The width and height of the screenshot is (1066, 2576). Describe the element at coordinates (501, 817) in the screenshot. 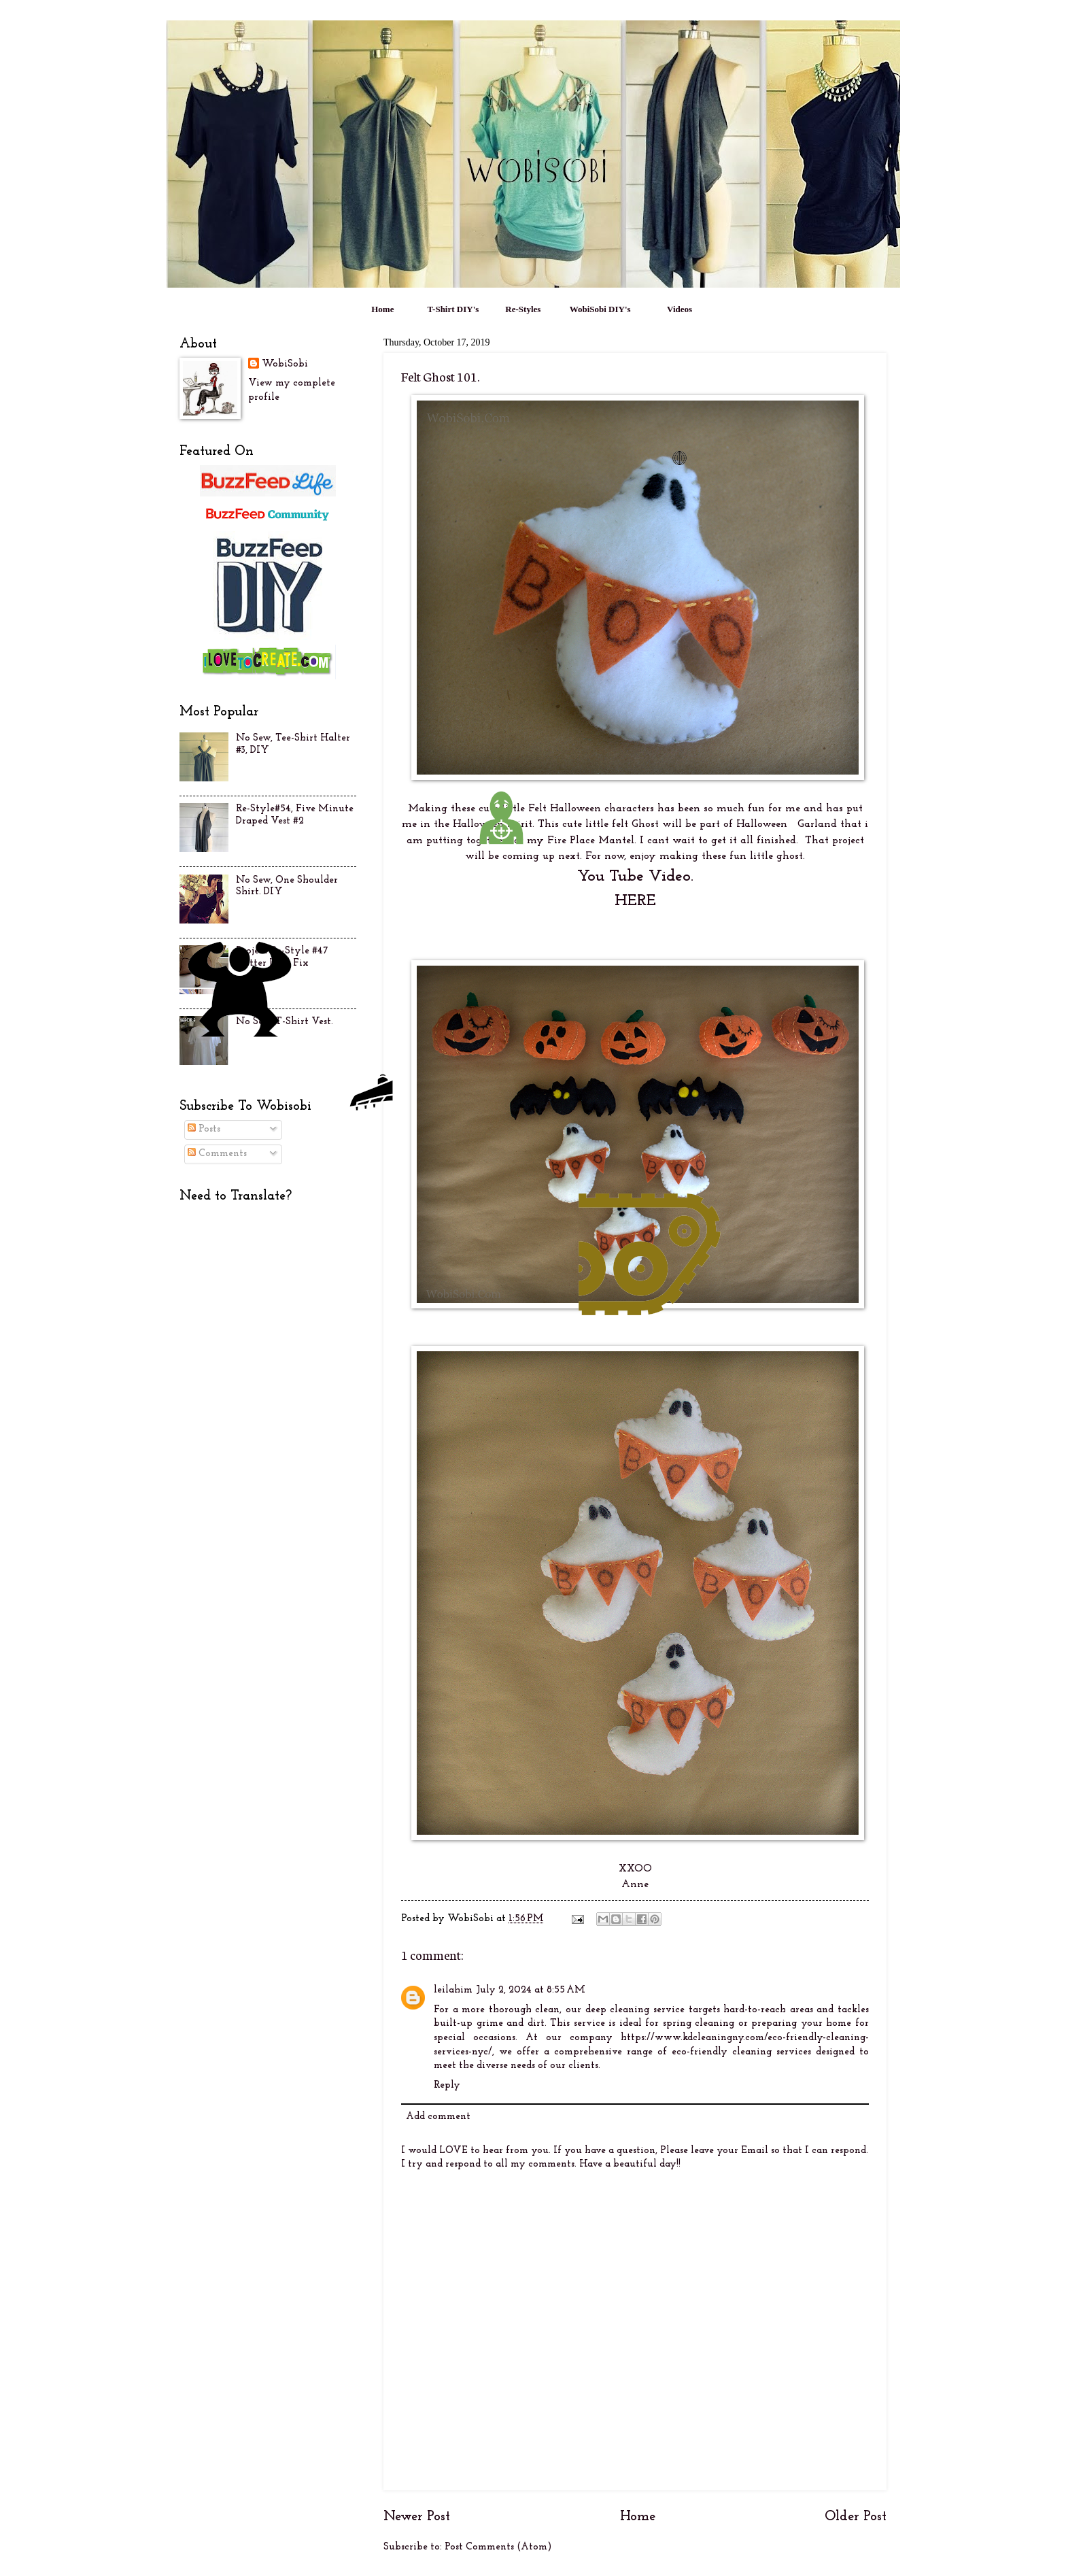

I see `target or aim at an enemy` at that location.